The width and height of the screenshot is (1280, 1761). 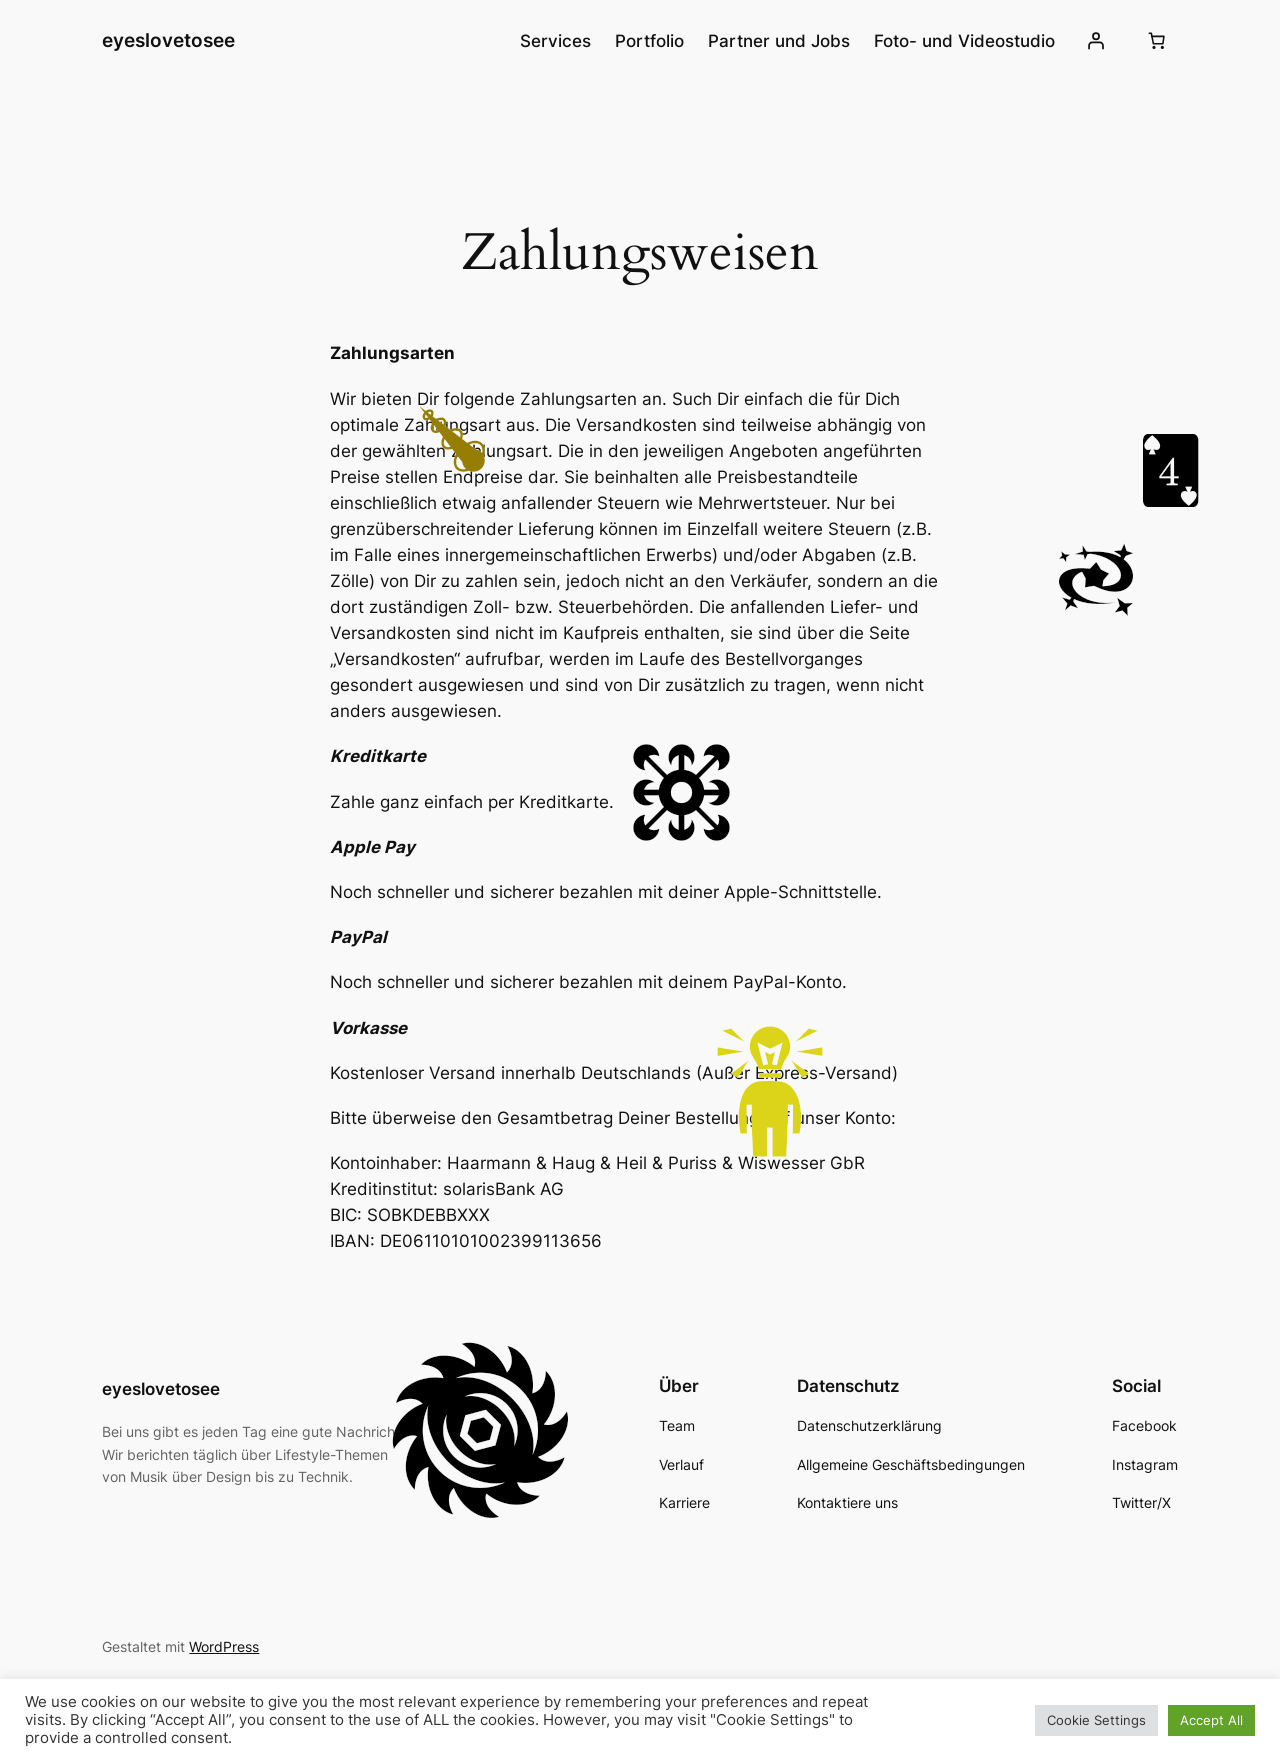 I want to click on expand or distribute content in all directions, so click(x=681, y=792).